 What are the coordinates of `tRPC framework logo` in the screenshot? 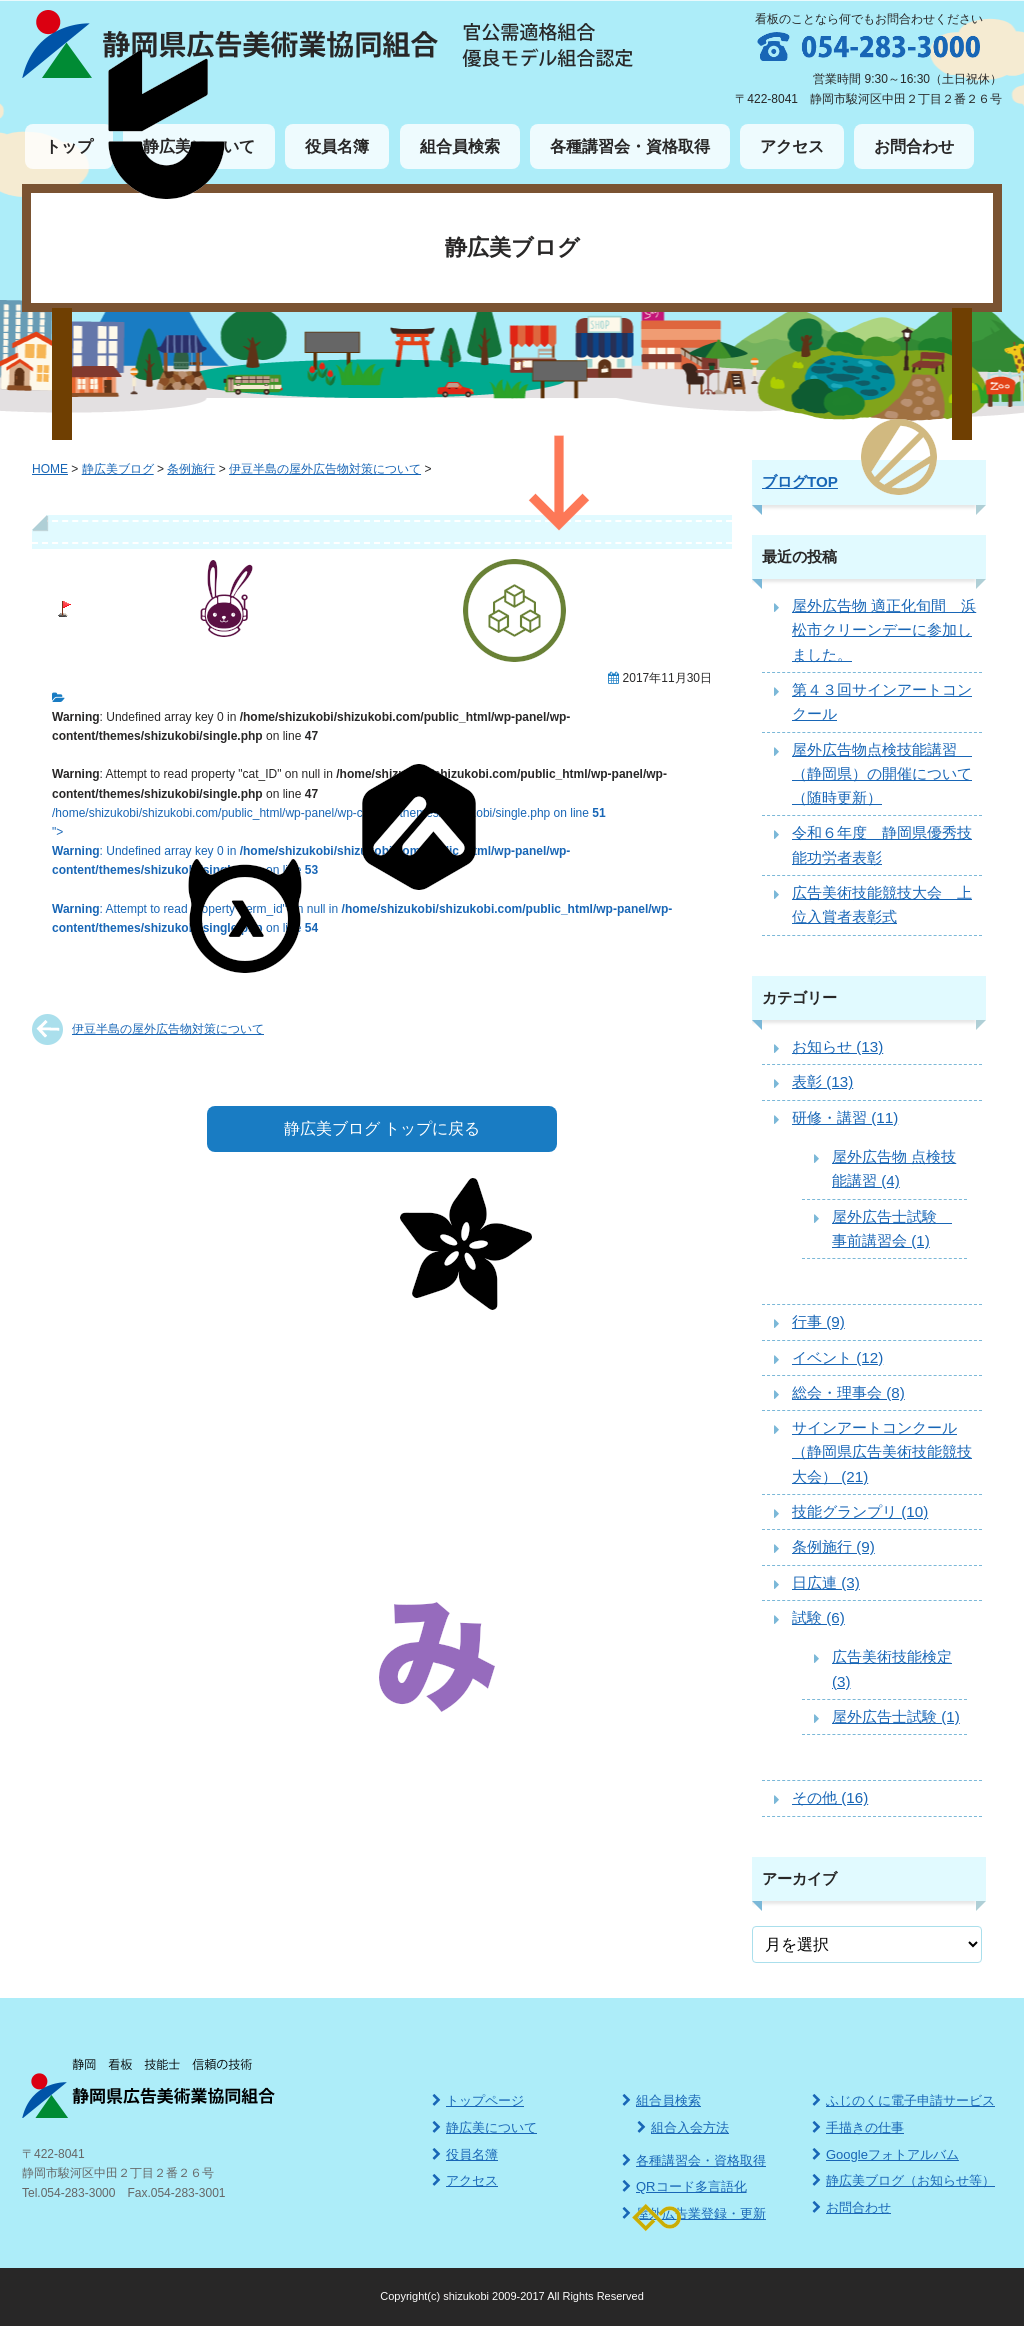 It's located at (514, 610).